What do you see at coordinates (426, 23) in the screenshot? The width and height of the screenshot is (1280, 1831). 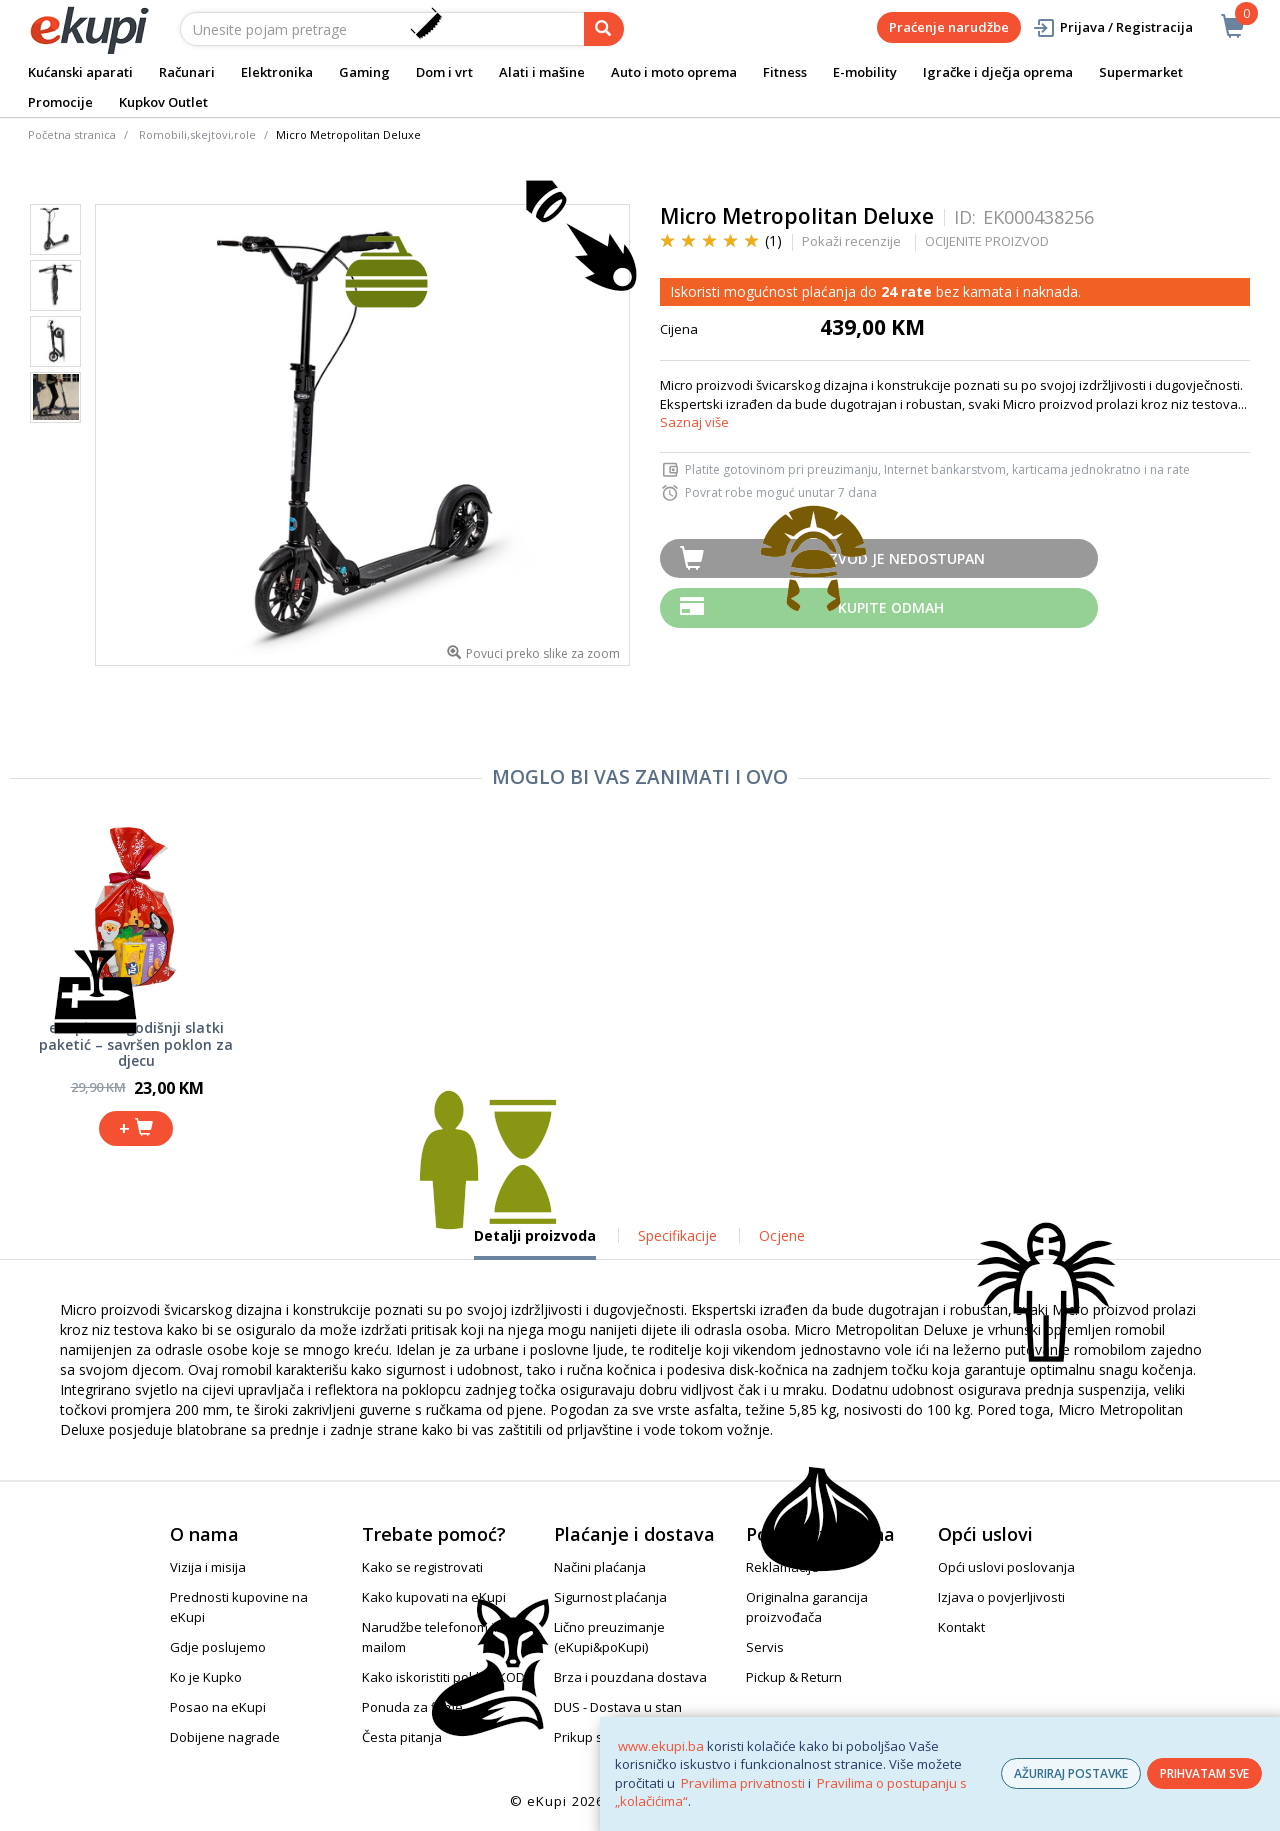 I see `access woodworking or crafting tools` at bounding box center [426, 23].